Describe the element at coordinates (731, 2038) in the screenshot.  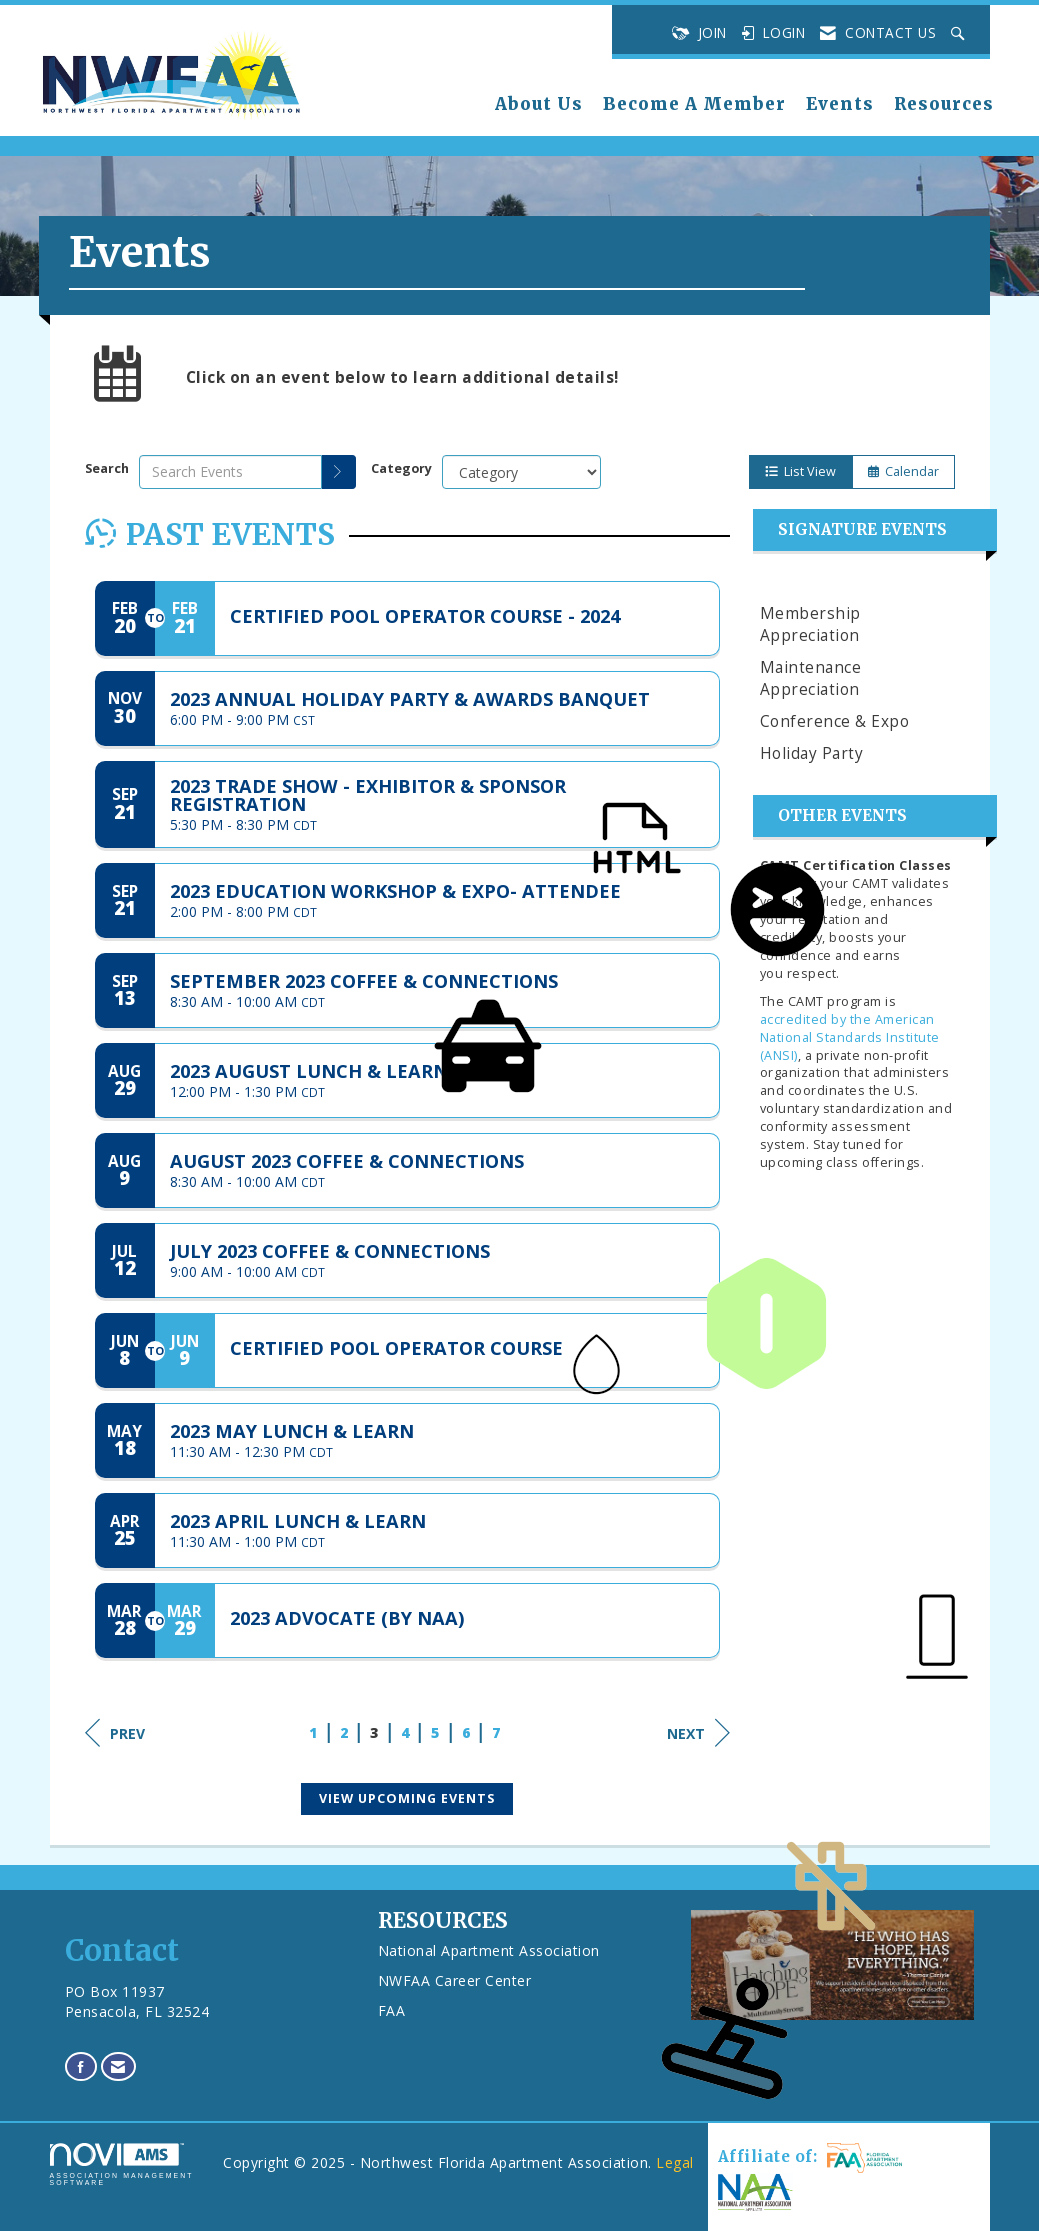
I see `access snowboarding or winter sports content` at that location.